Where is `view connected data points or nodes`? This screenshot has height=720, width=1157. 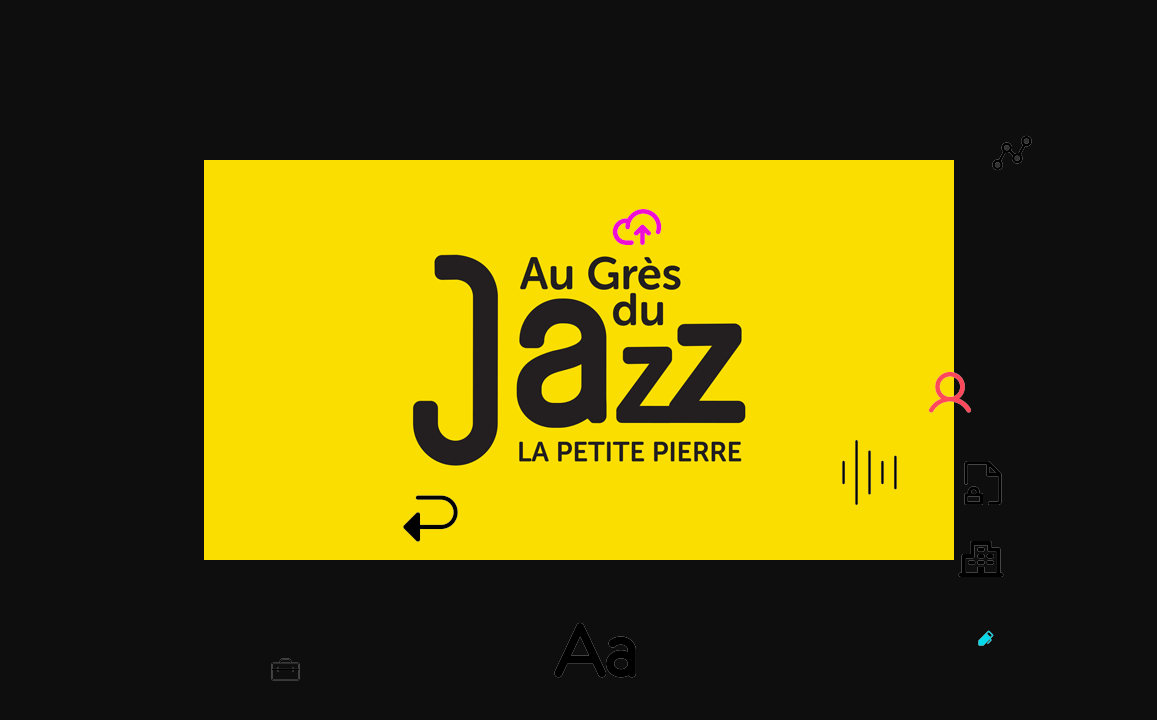
view connected data points or nodes is located at coordinates (1012, 153).